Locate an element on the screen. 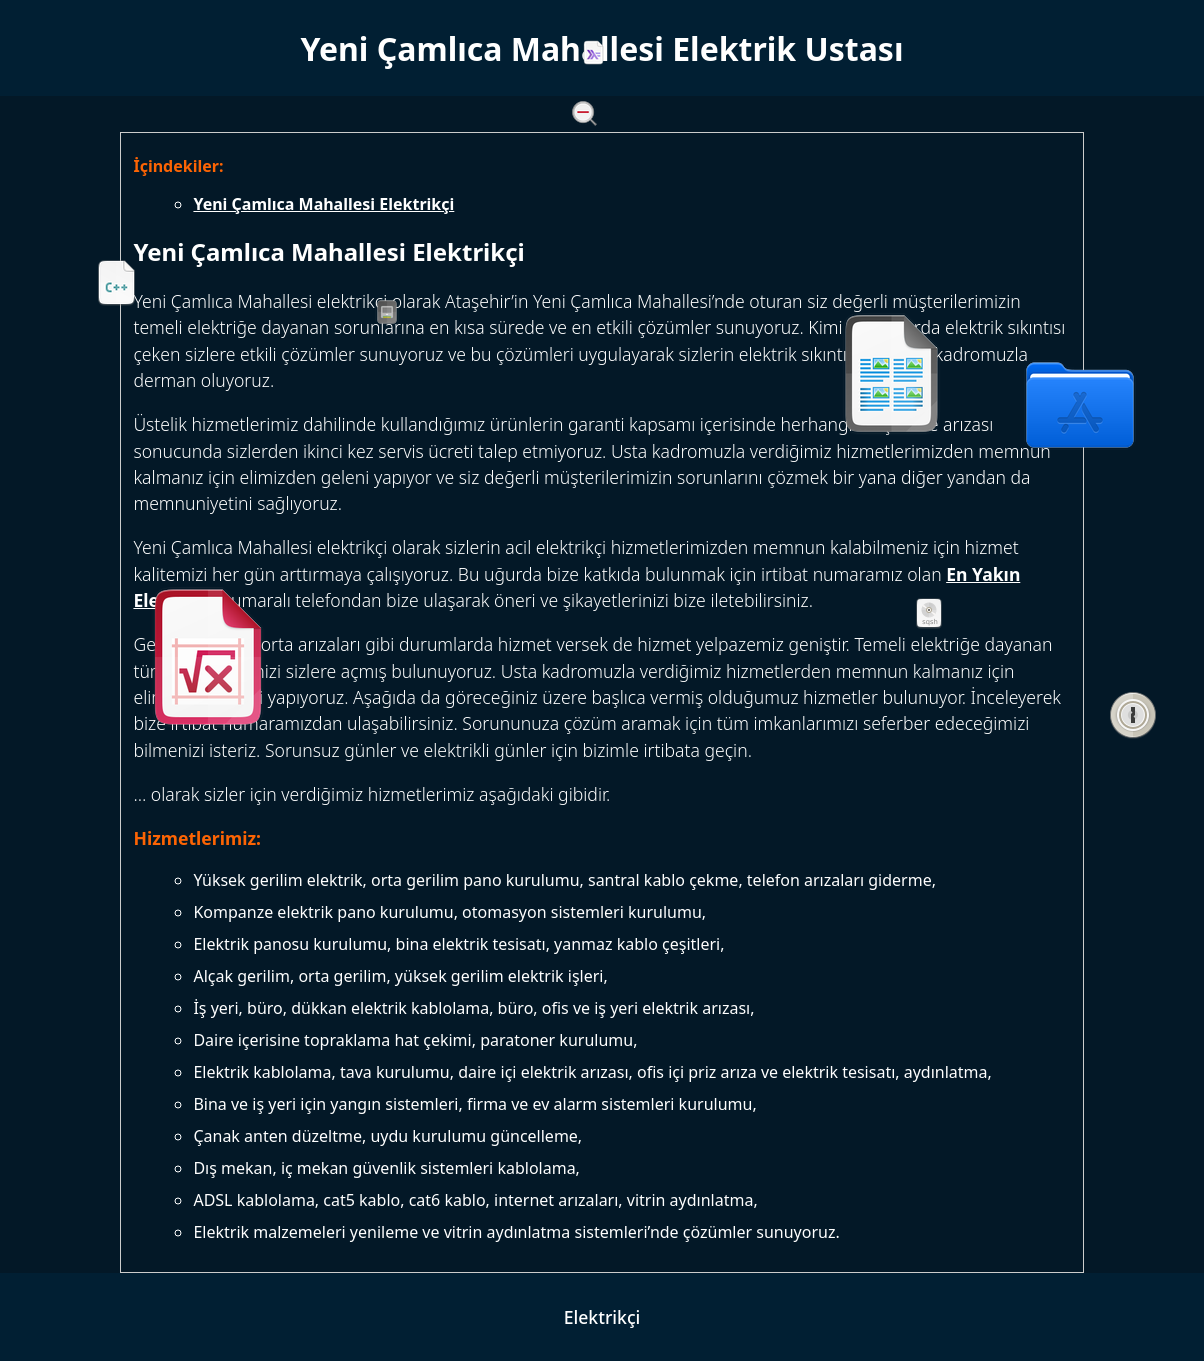 This screenshot has height=1361, width=1204. a C++ source code file is located at coordinates (116, 282).